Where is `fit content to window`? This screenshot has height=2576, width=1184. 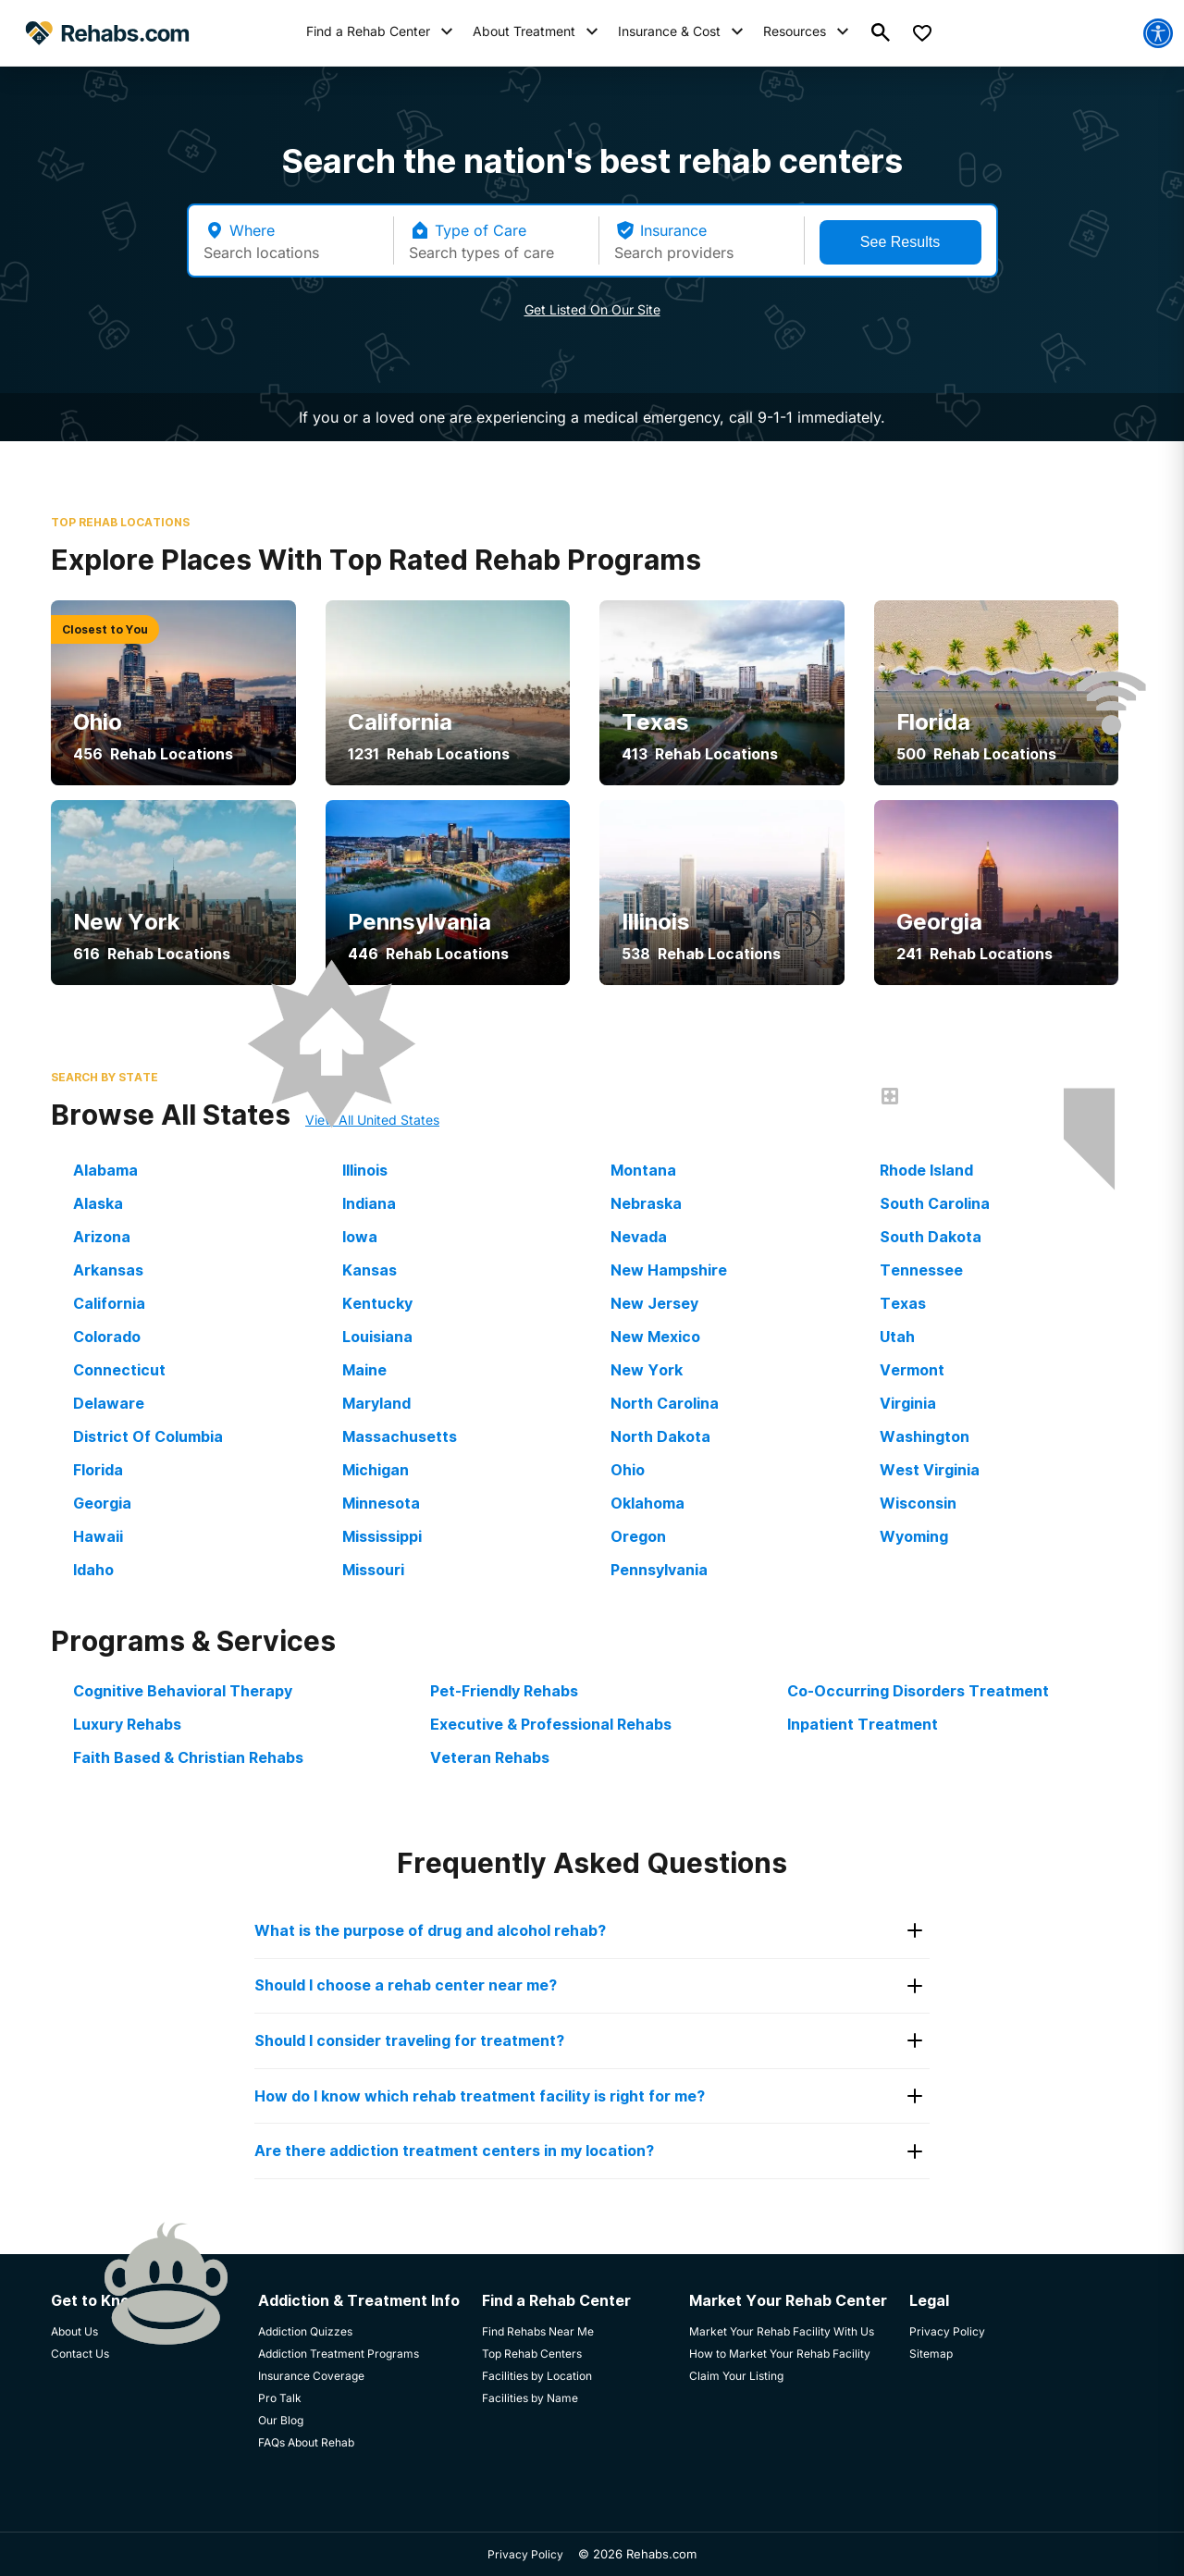
fit content to window is located at coordinates (890, 1096).